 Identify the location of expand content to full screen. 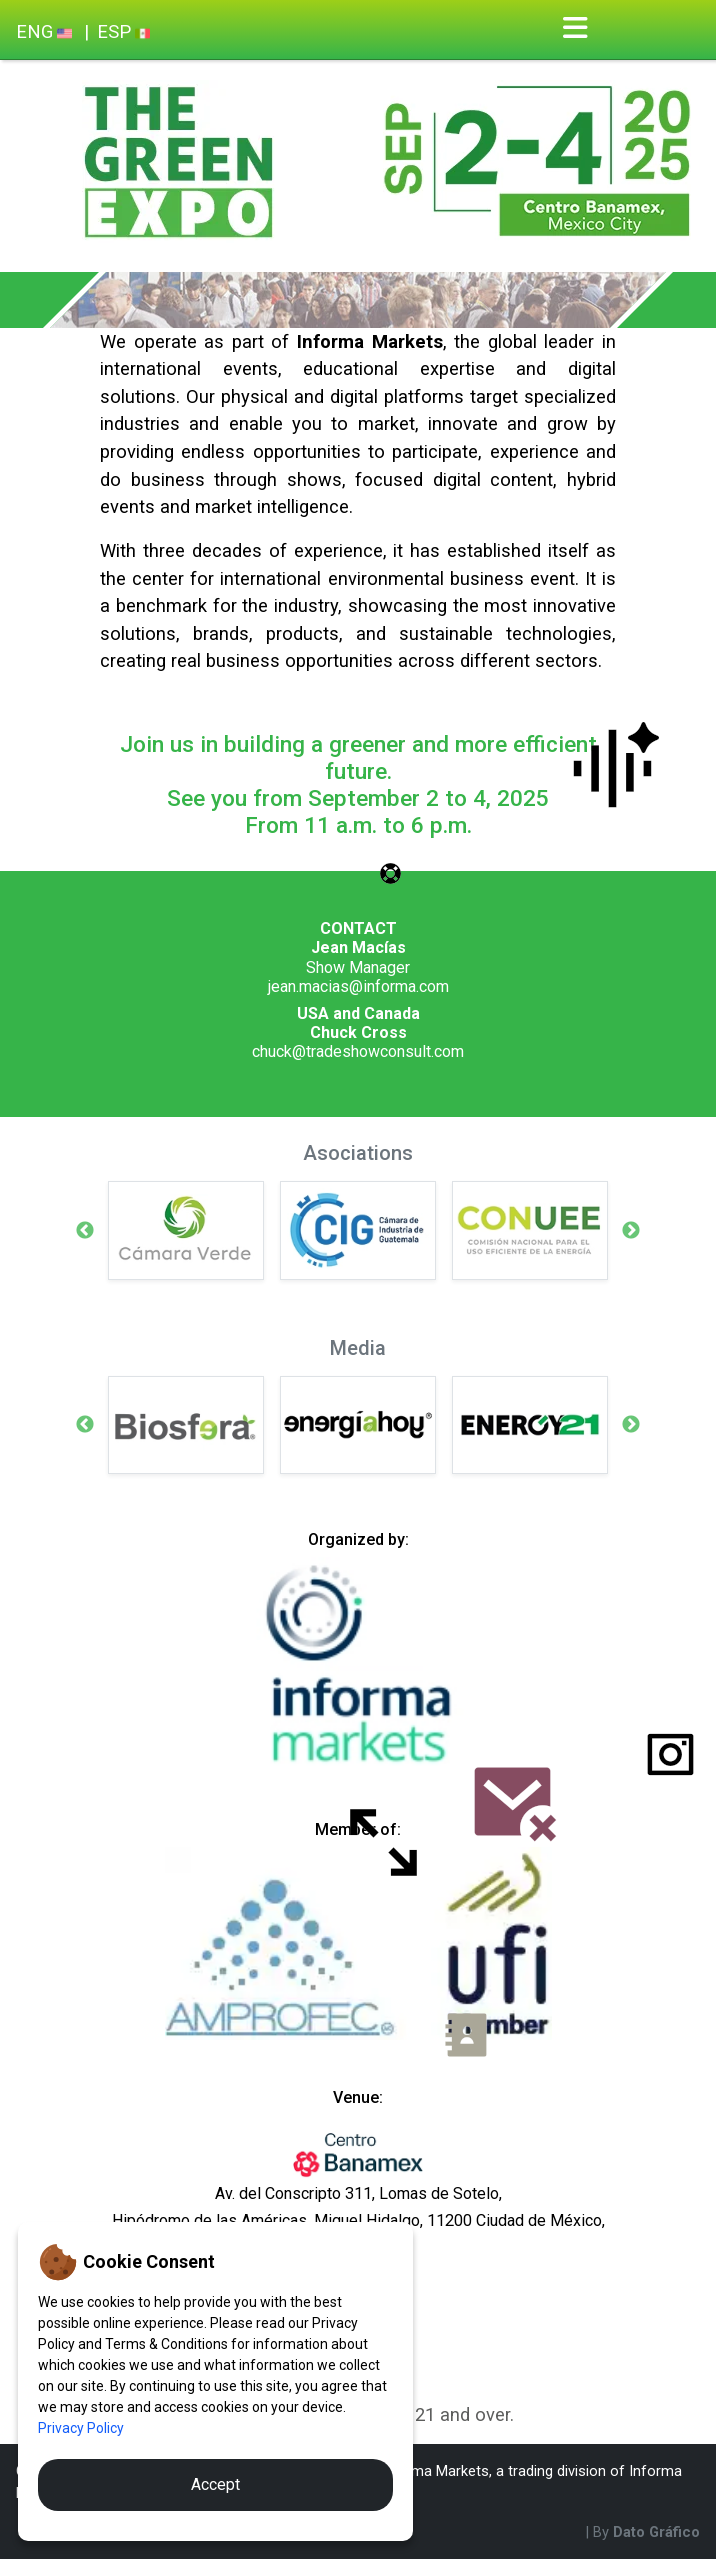
(383, 1842).